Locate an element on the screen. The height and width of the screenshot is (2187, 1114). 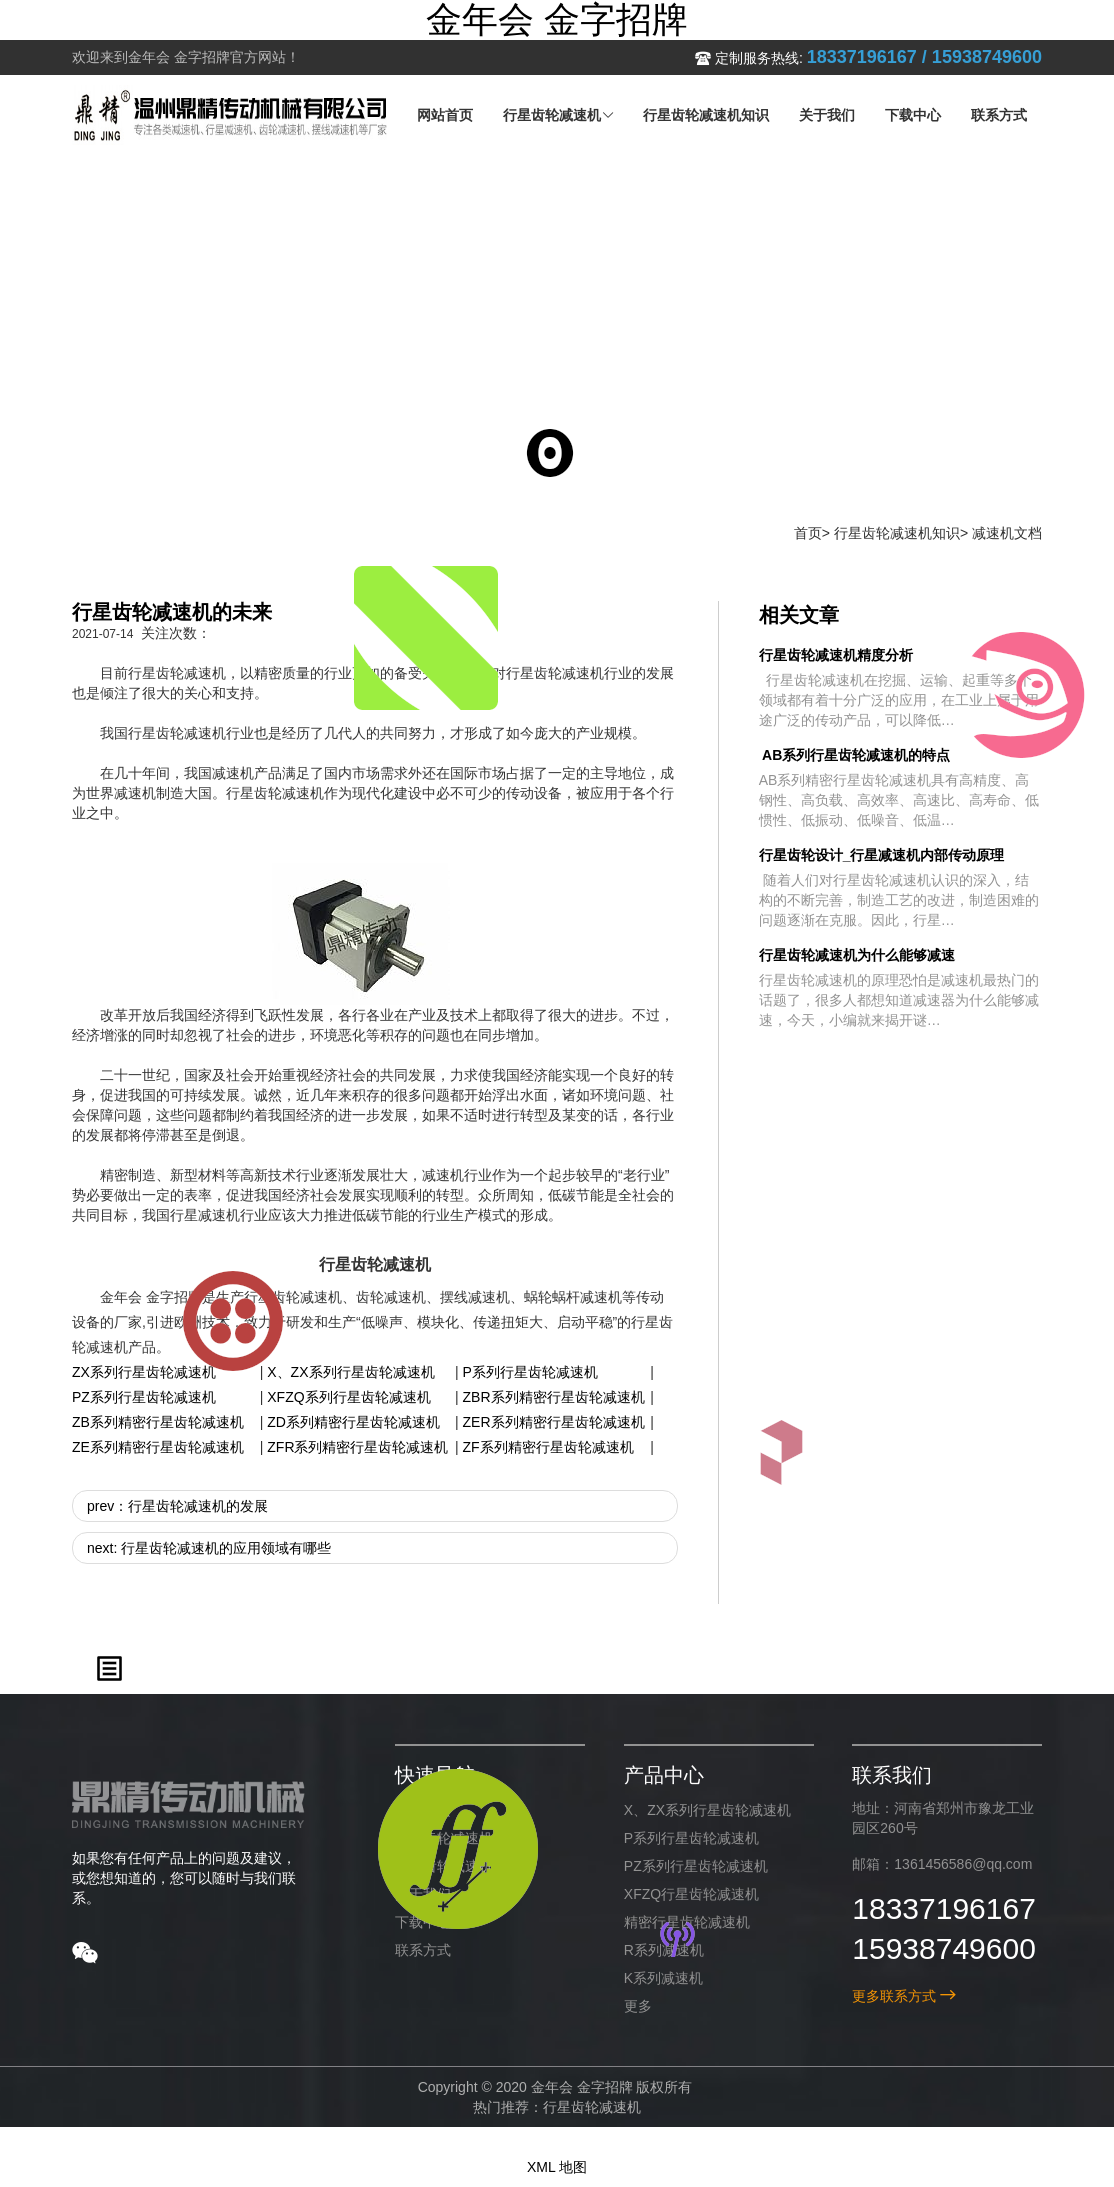
open Apple News app is located at coordinates (426, 638).